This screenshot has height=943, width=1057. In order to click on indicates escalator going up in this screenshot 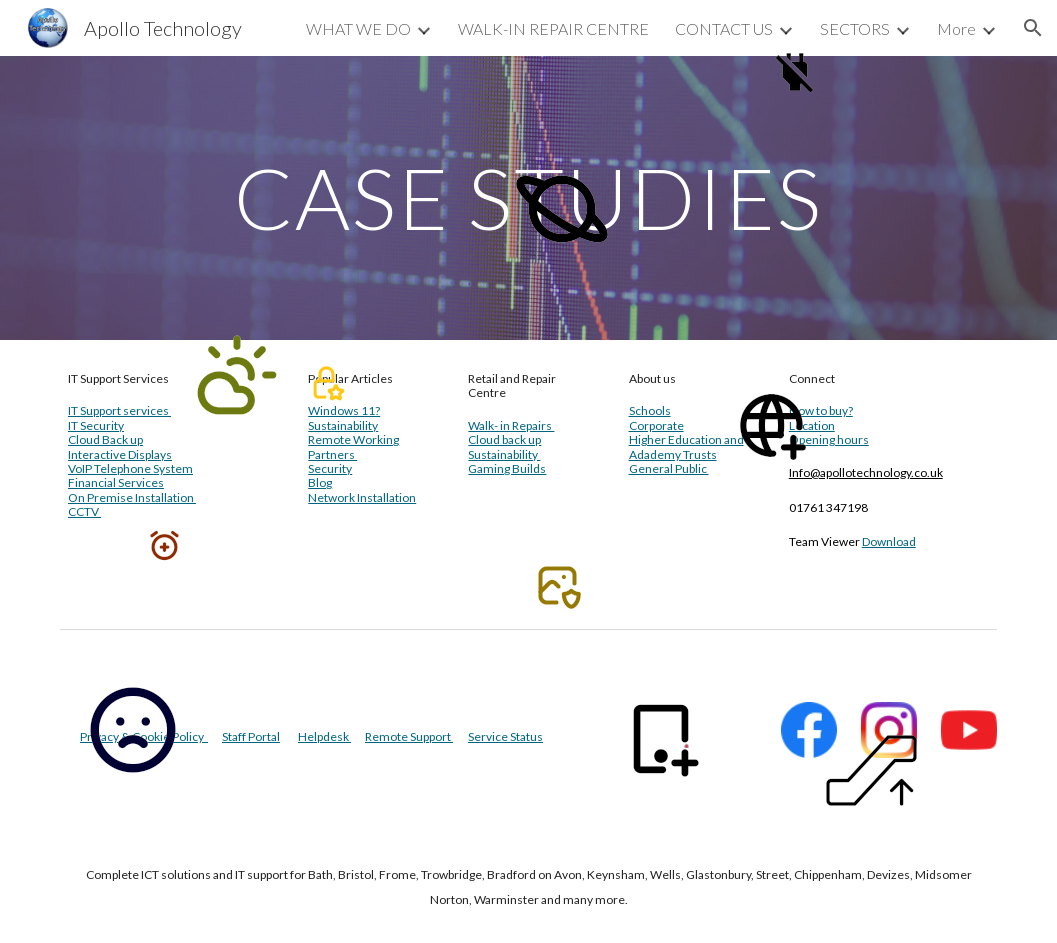, I will do `click(871, 770)`.